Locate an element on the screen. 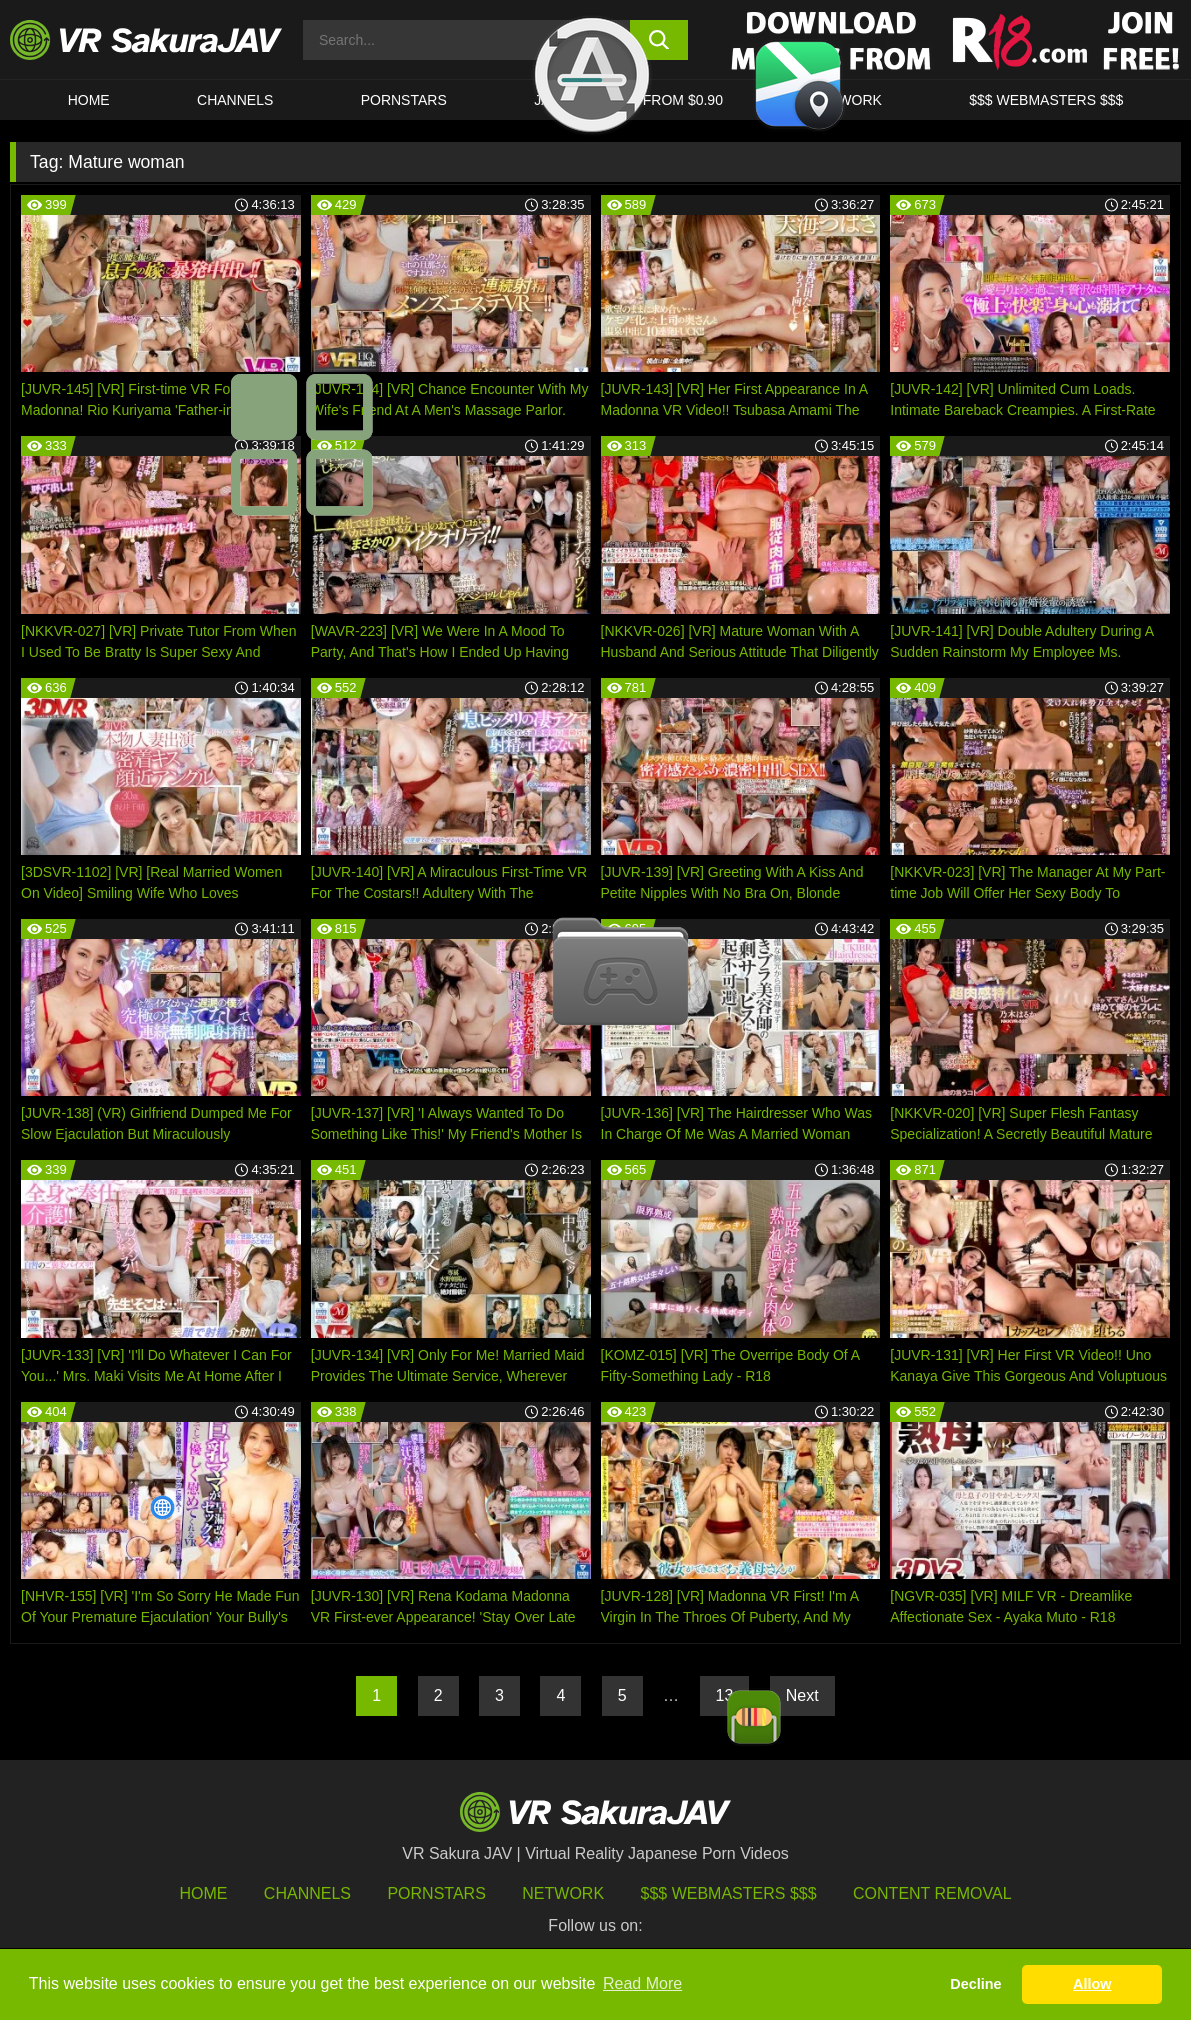  stop or halt current media playback is located at coordinates (554, 252).